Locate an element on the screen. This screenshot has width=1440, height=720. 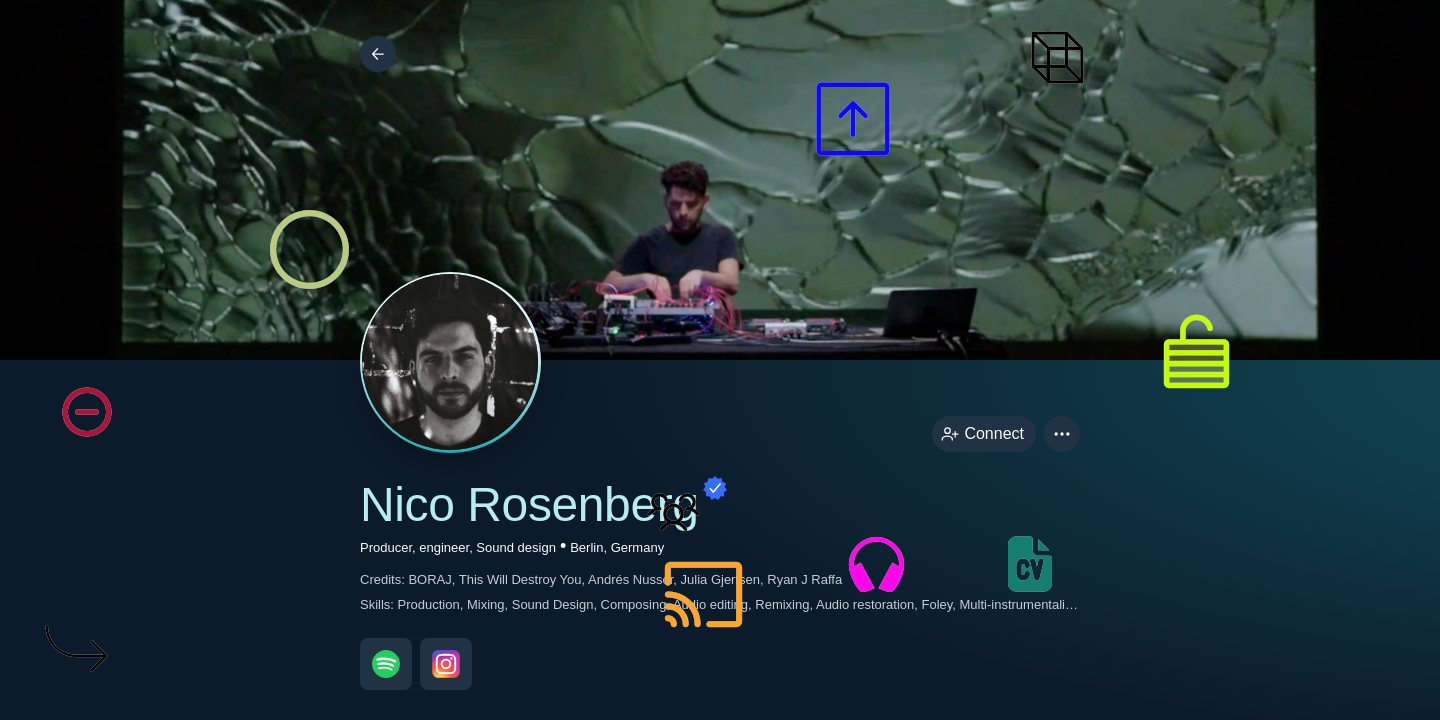
indicates an unlocked or unsecured state is located at coordinates (1196, 355).